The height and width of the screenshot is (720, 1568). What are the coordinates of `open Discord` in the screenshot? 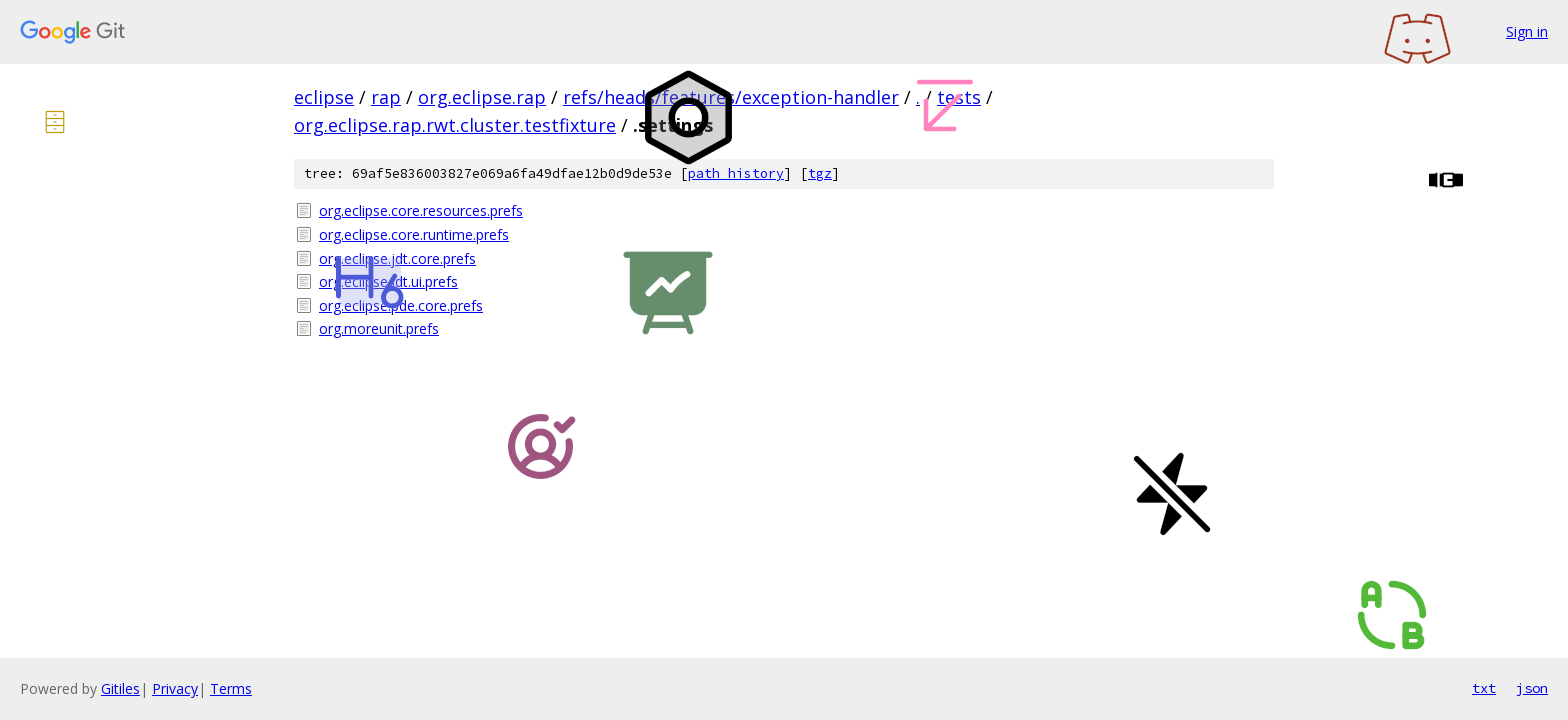 It's located at (1417, 37).